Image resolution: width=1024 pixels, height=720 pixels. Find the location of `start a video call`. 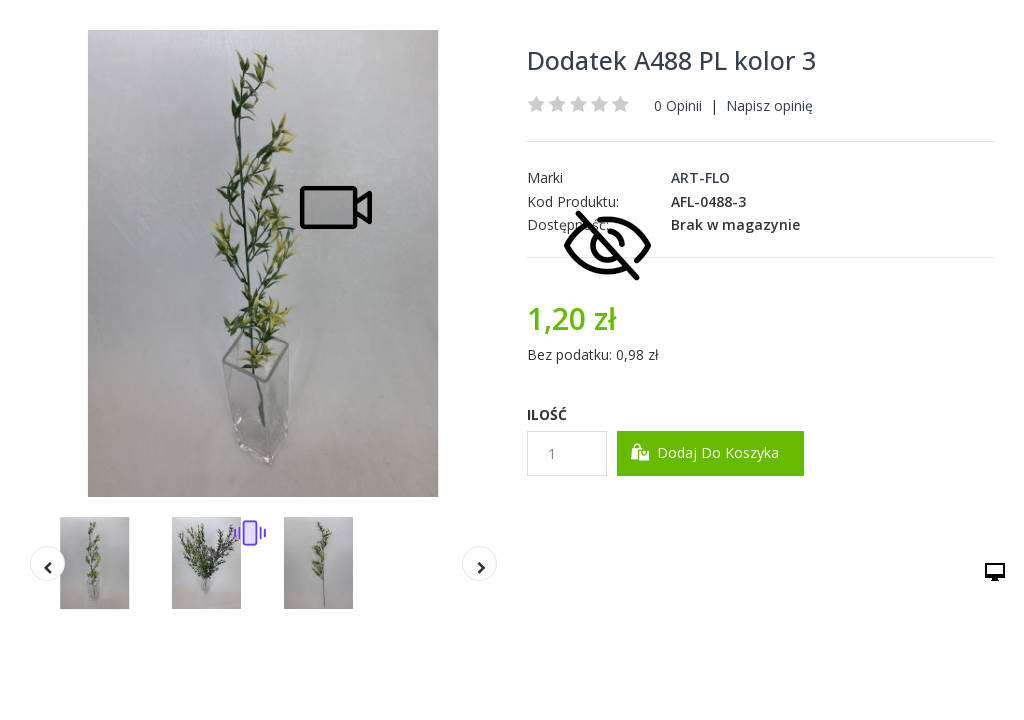

start a video call is located at coordinates (333, 207).